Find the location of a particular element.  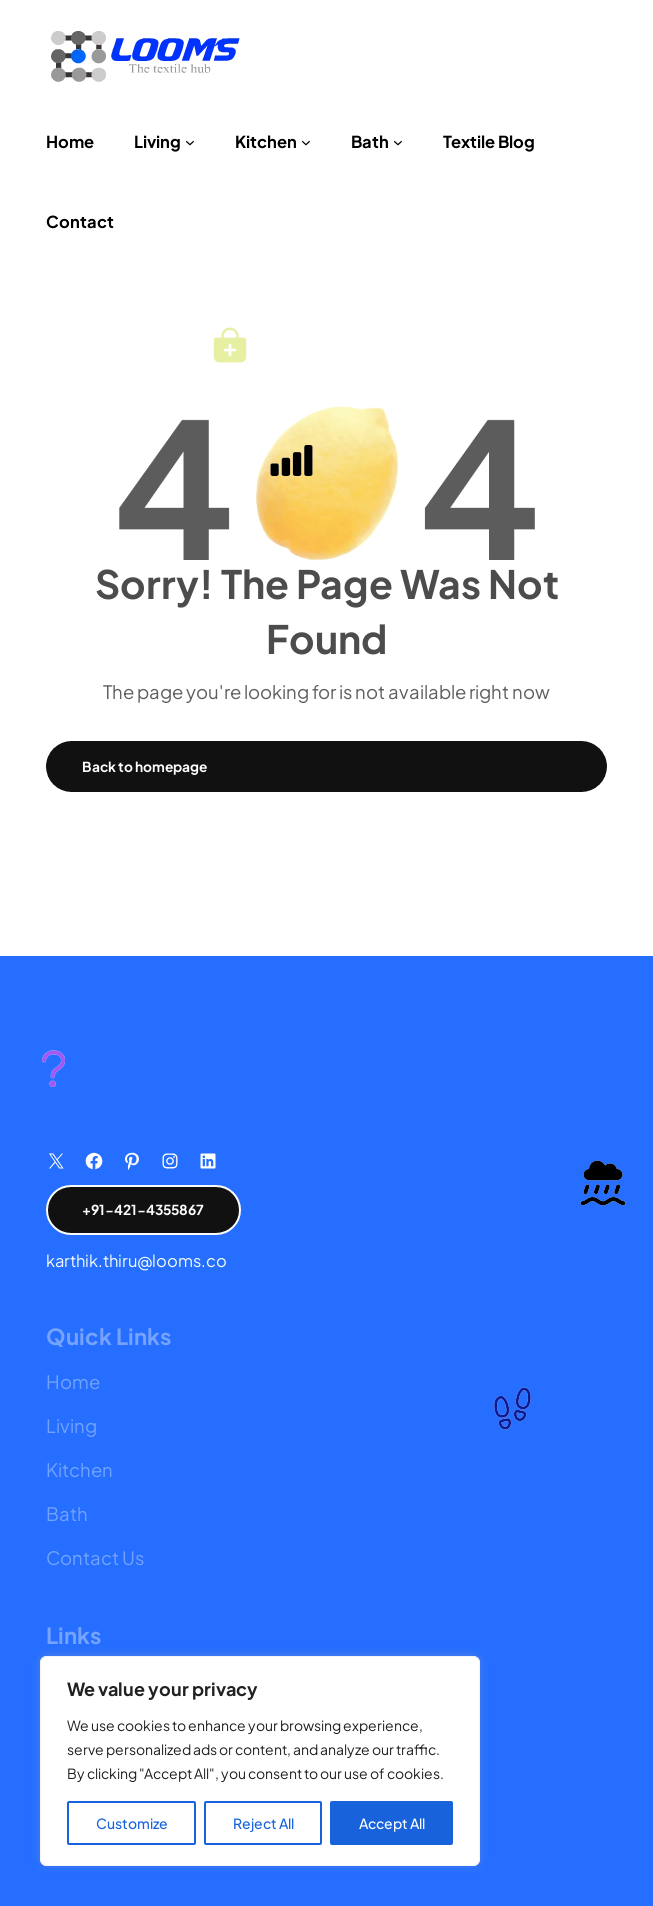

track your steps or walking activity is located at coordinates (512, 1408).